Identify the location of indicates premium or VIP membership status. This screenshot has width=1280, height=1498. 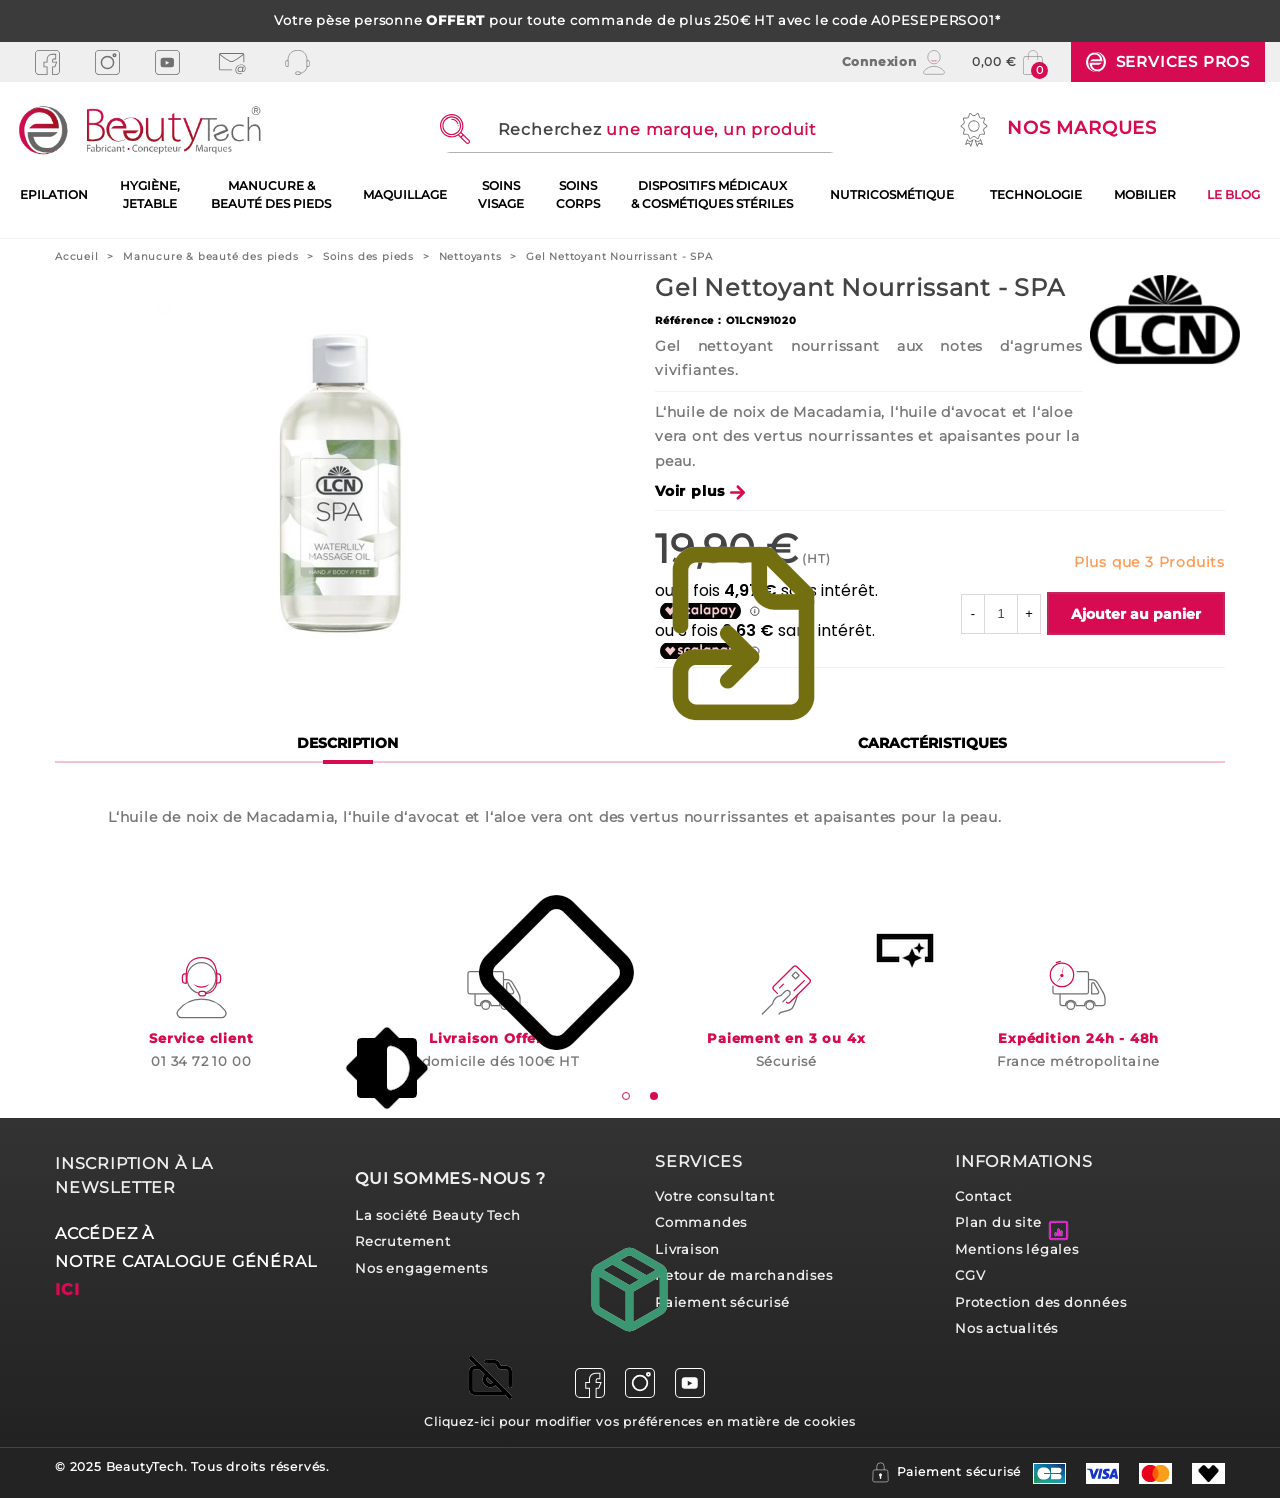
(556, 972).